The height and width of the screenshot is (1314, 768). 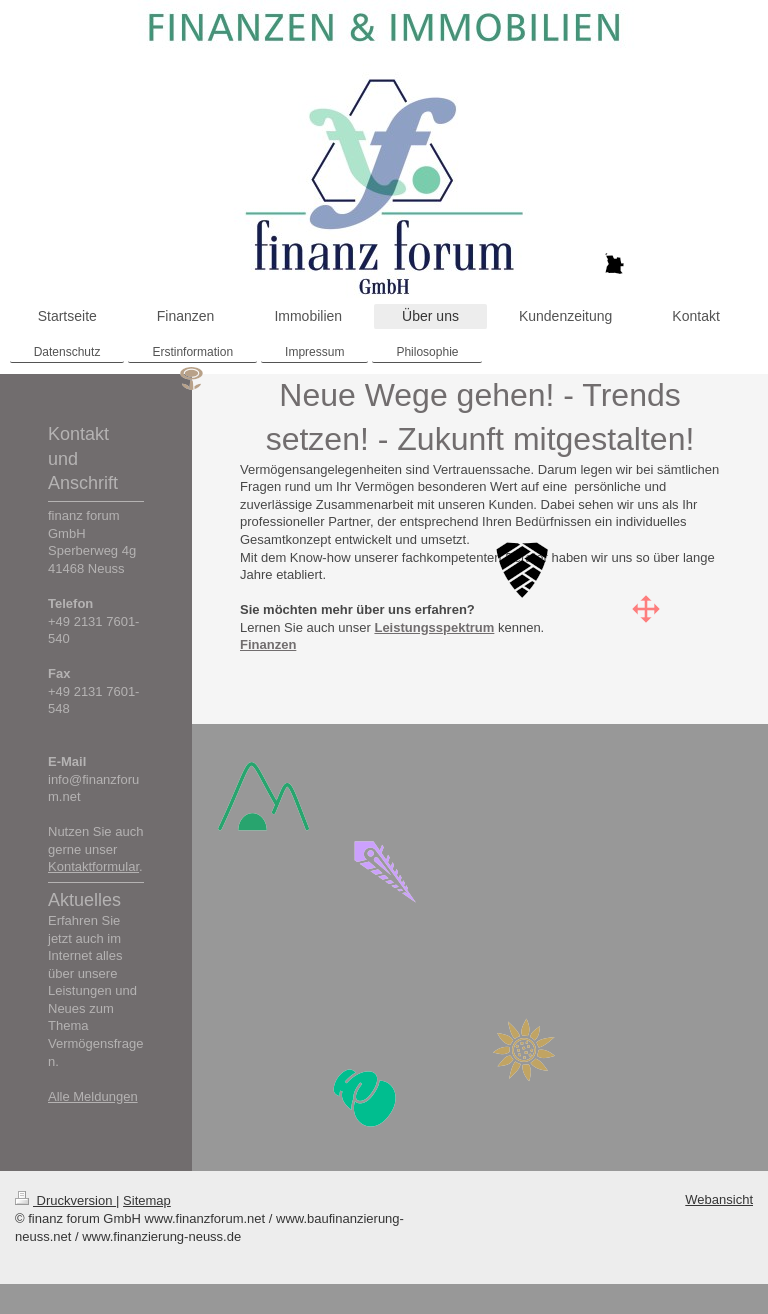 What do you see at coordinates (191, 377) in the screenshot?
I see `collect a power-up or special ability` at bounding box center [191, 377].